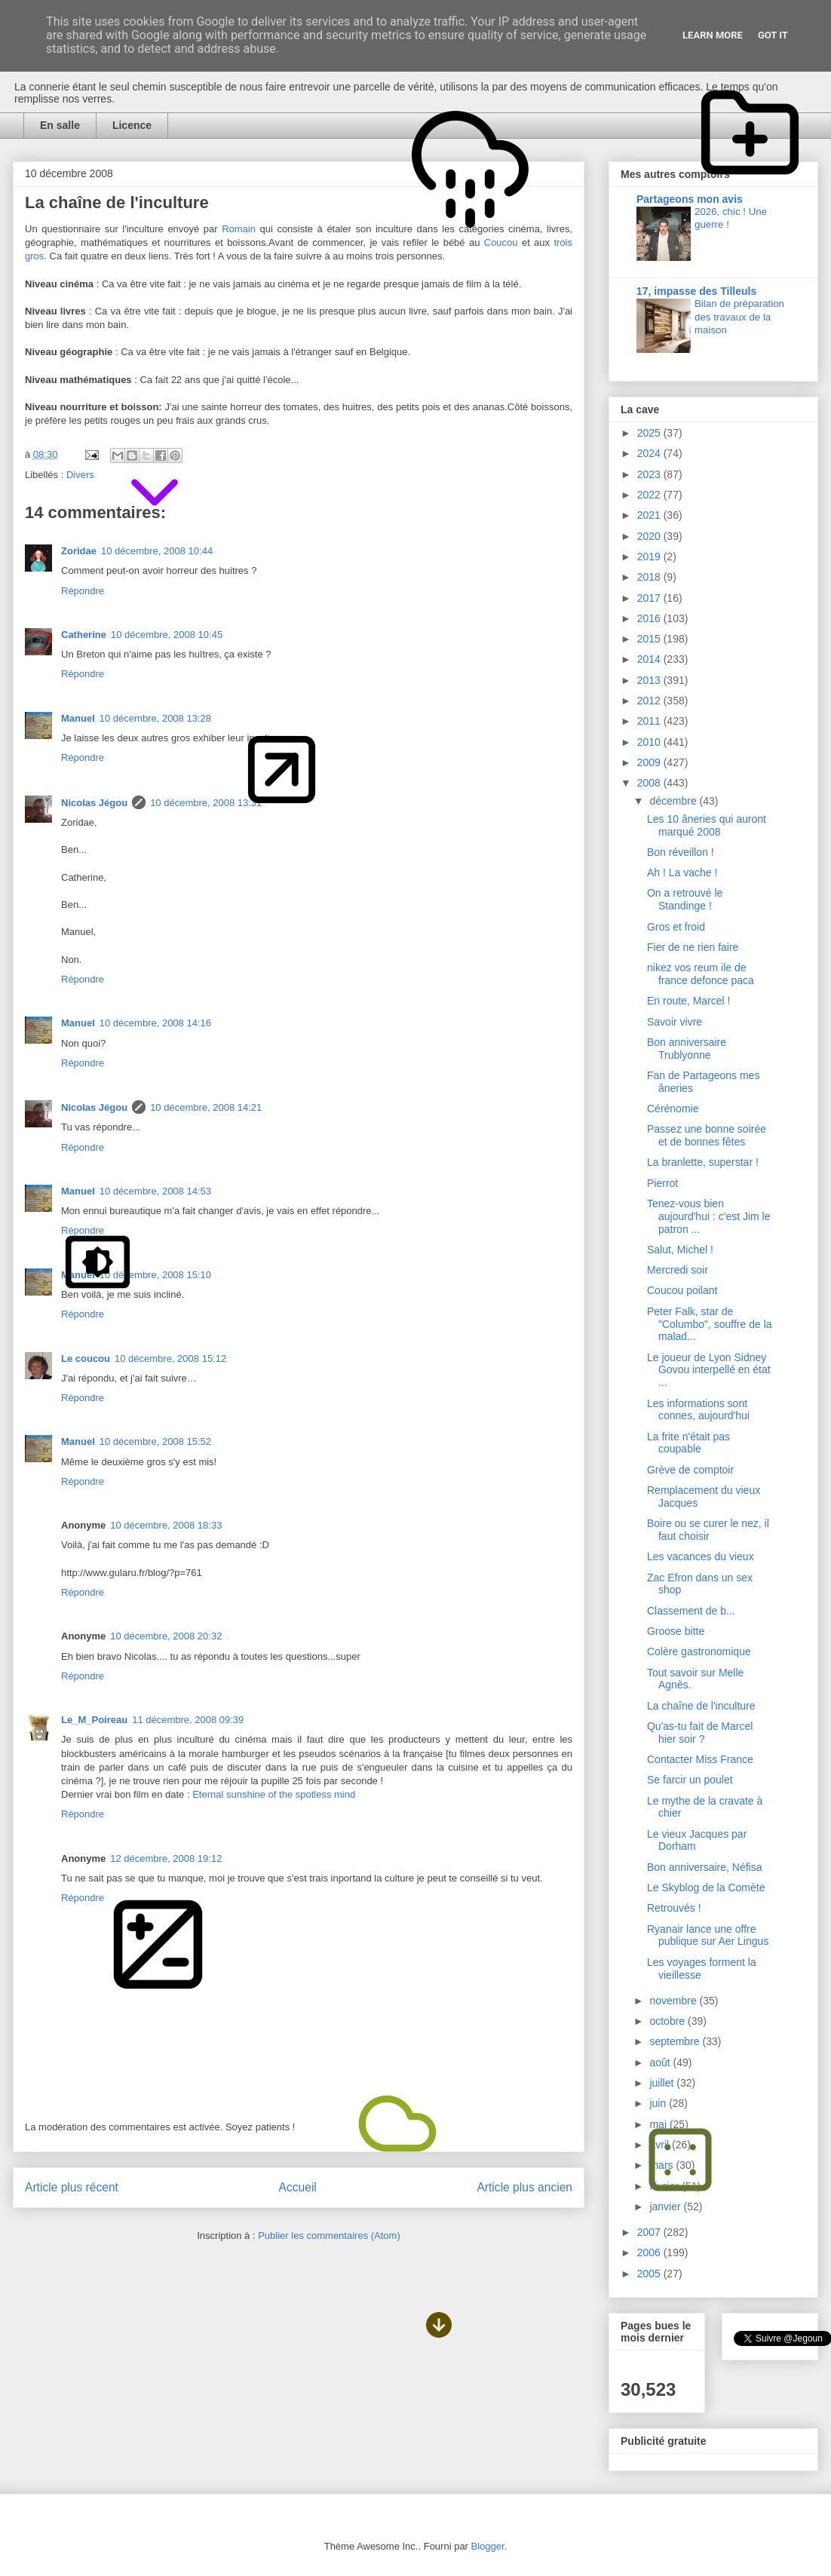  What do you see at coordinates (470, 169) in the screenshot?
I see `indicates light rain or drizzle in weather forecast` at bounding box center [470, 169].